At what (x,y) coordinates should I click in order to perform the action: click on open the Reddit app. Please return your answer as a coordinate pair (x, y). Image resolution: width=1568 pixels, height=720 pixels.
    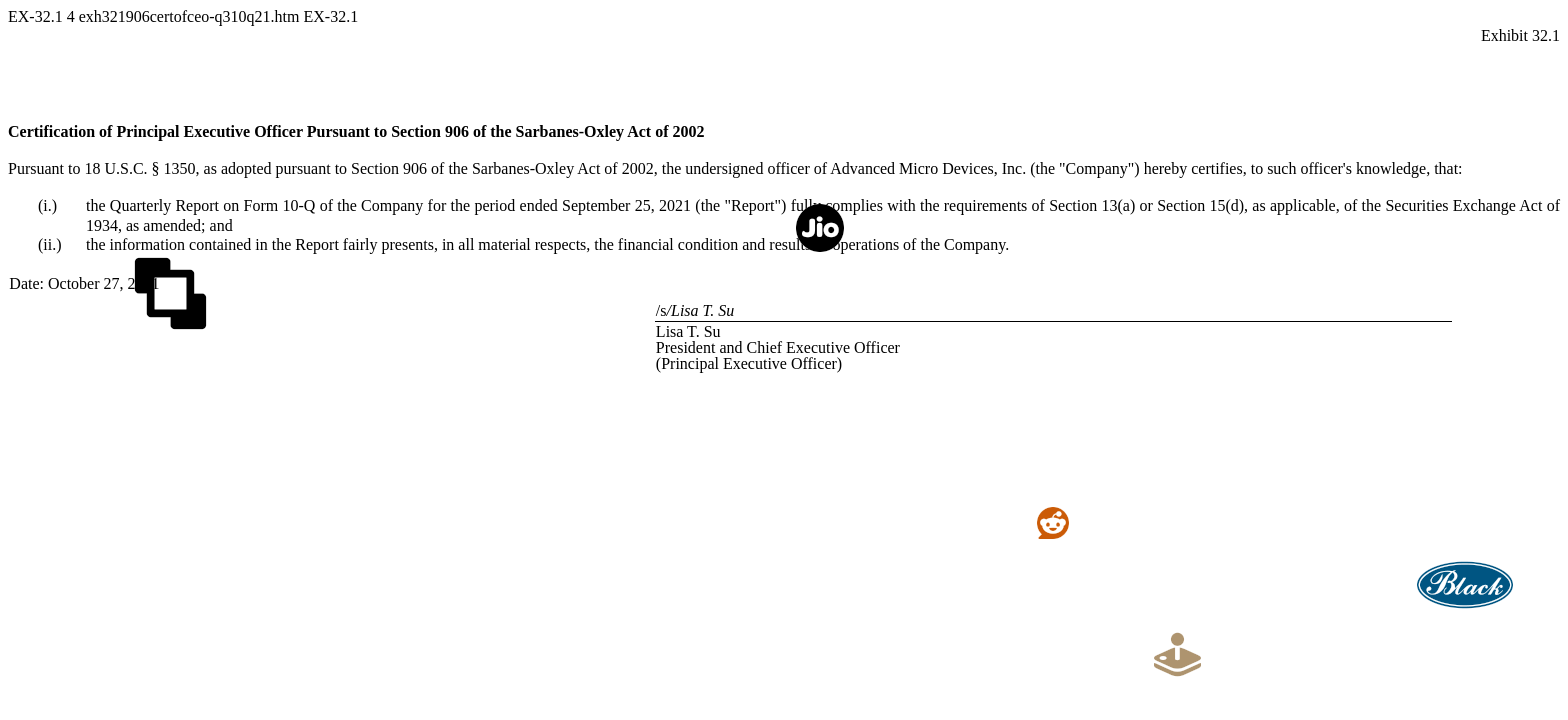
    Looking at the image, I should click on (1053, 523).